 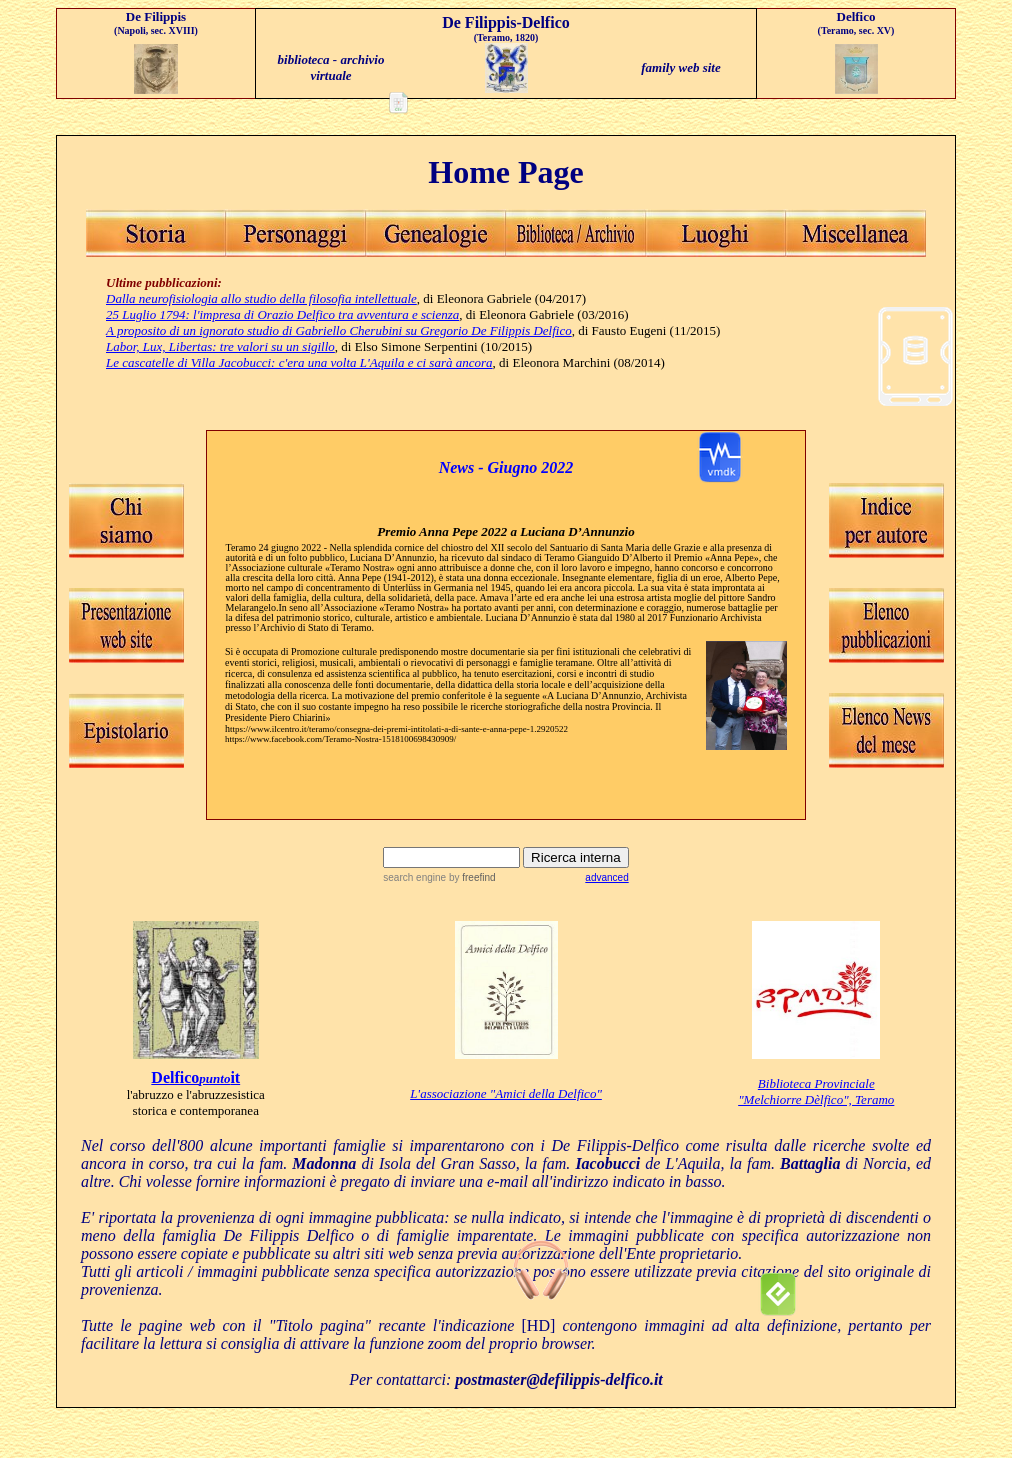 What do you see at coordinates (915, 356) in the screenshot?
I see `indicates storage quota or disk space limit` at bounding box center [915, 356].